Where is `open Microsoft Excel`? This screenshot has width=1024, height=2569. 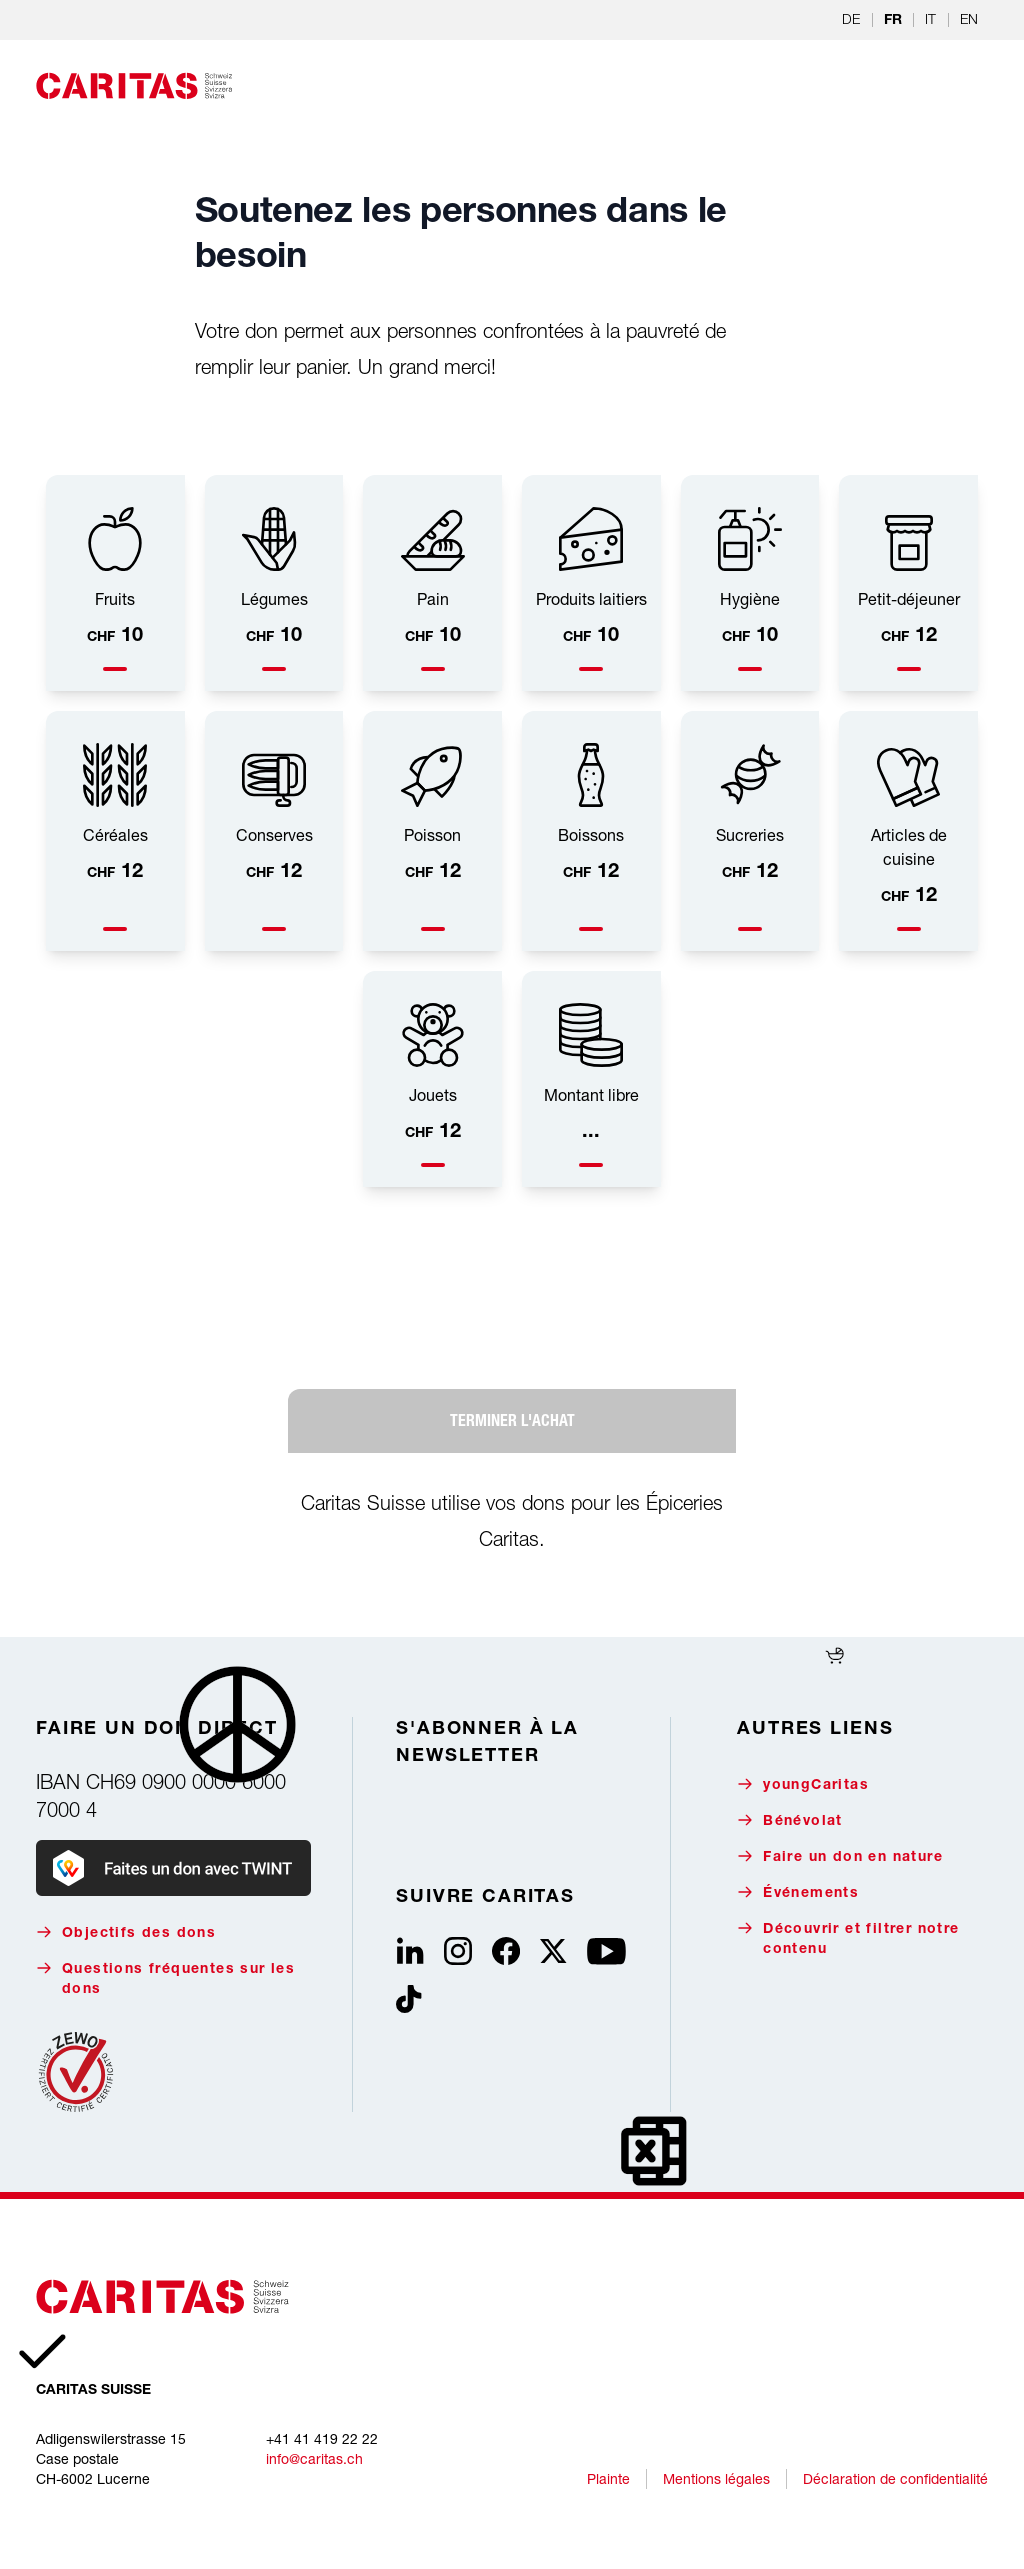
open Microsoft Excel is located at coordinates (657, 2151).